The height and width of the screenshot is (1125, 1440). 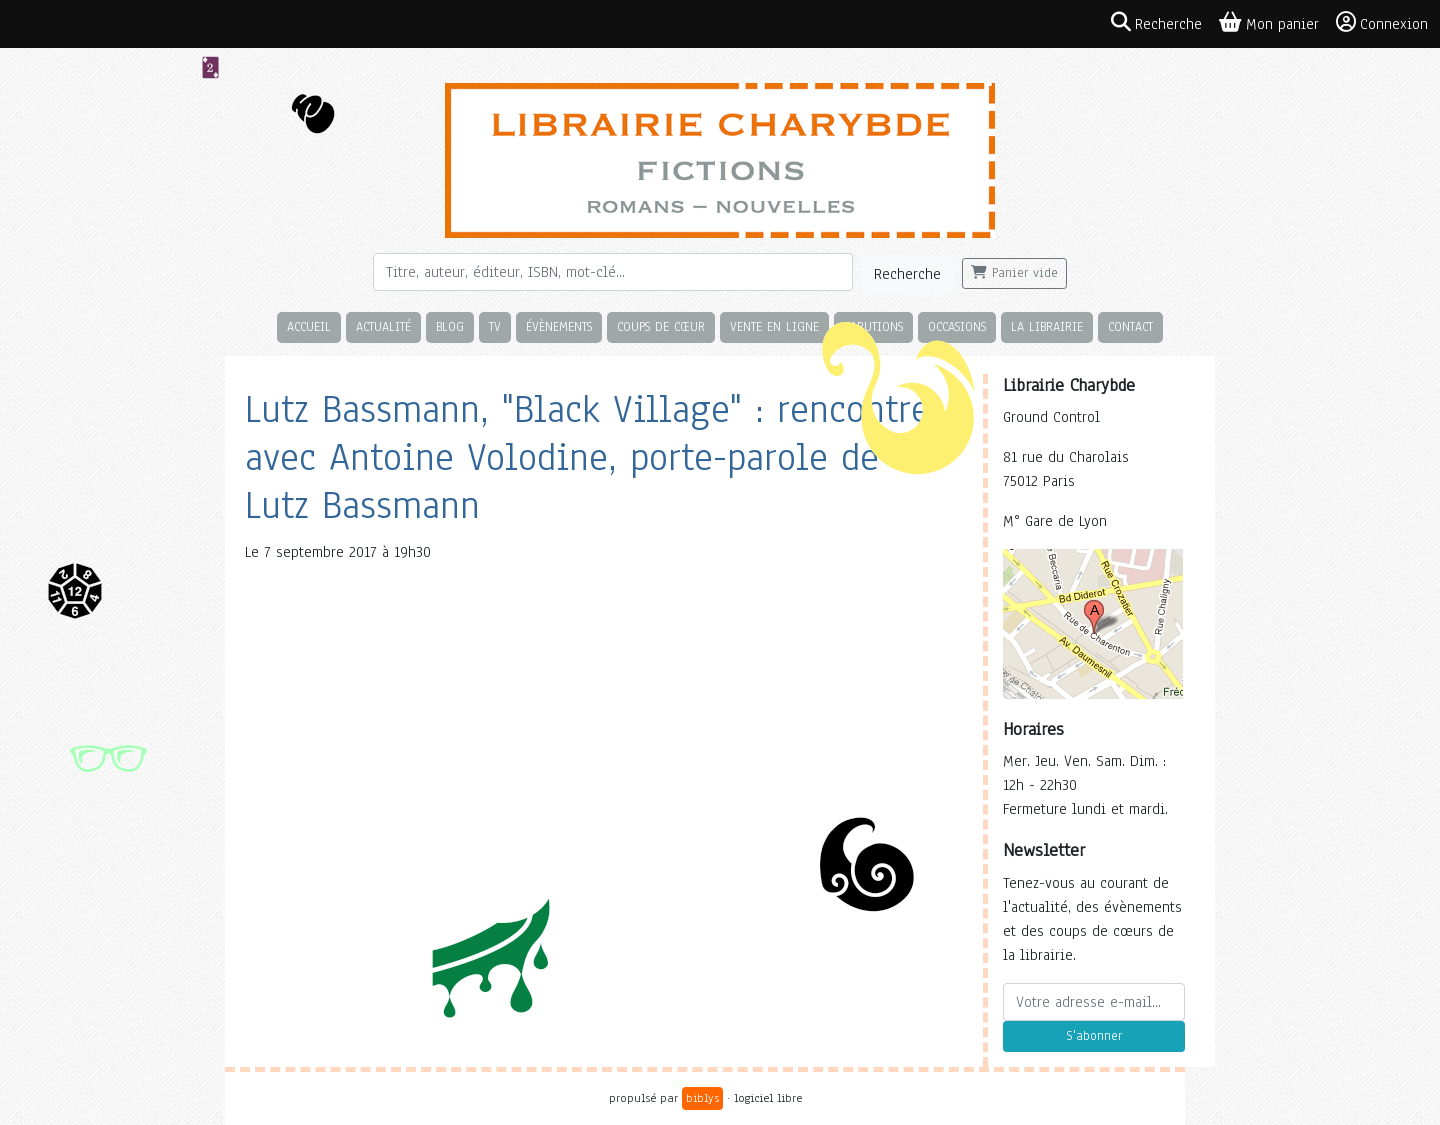 I want to click on access boxing or fighting game mode, so click(x=313, y=112).